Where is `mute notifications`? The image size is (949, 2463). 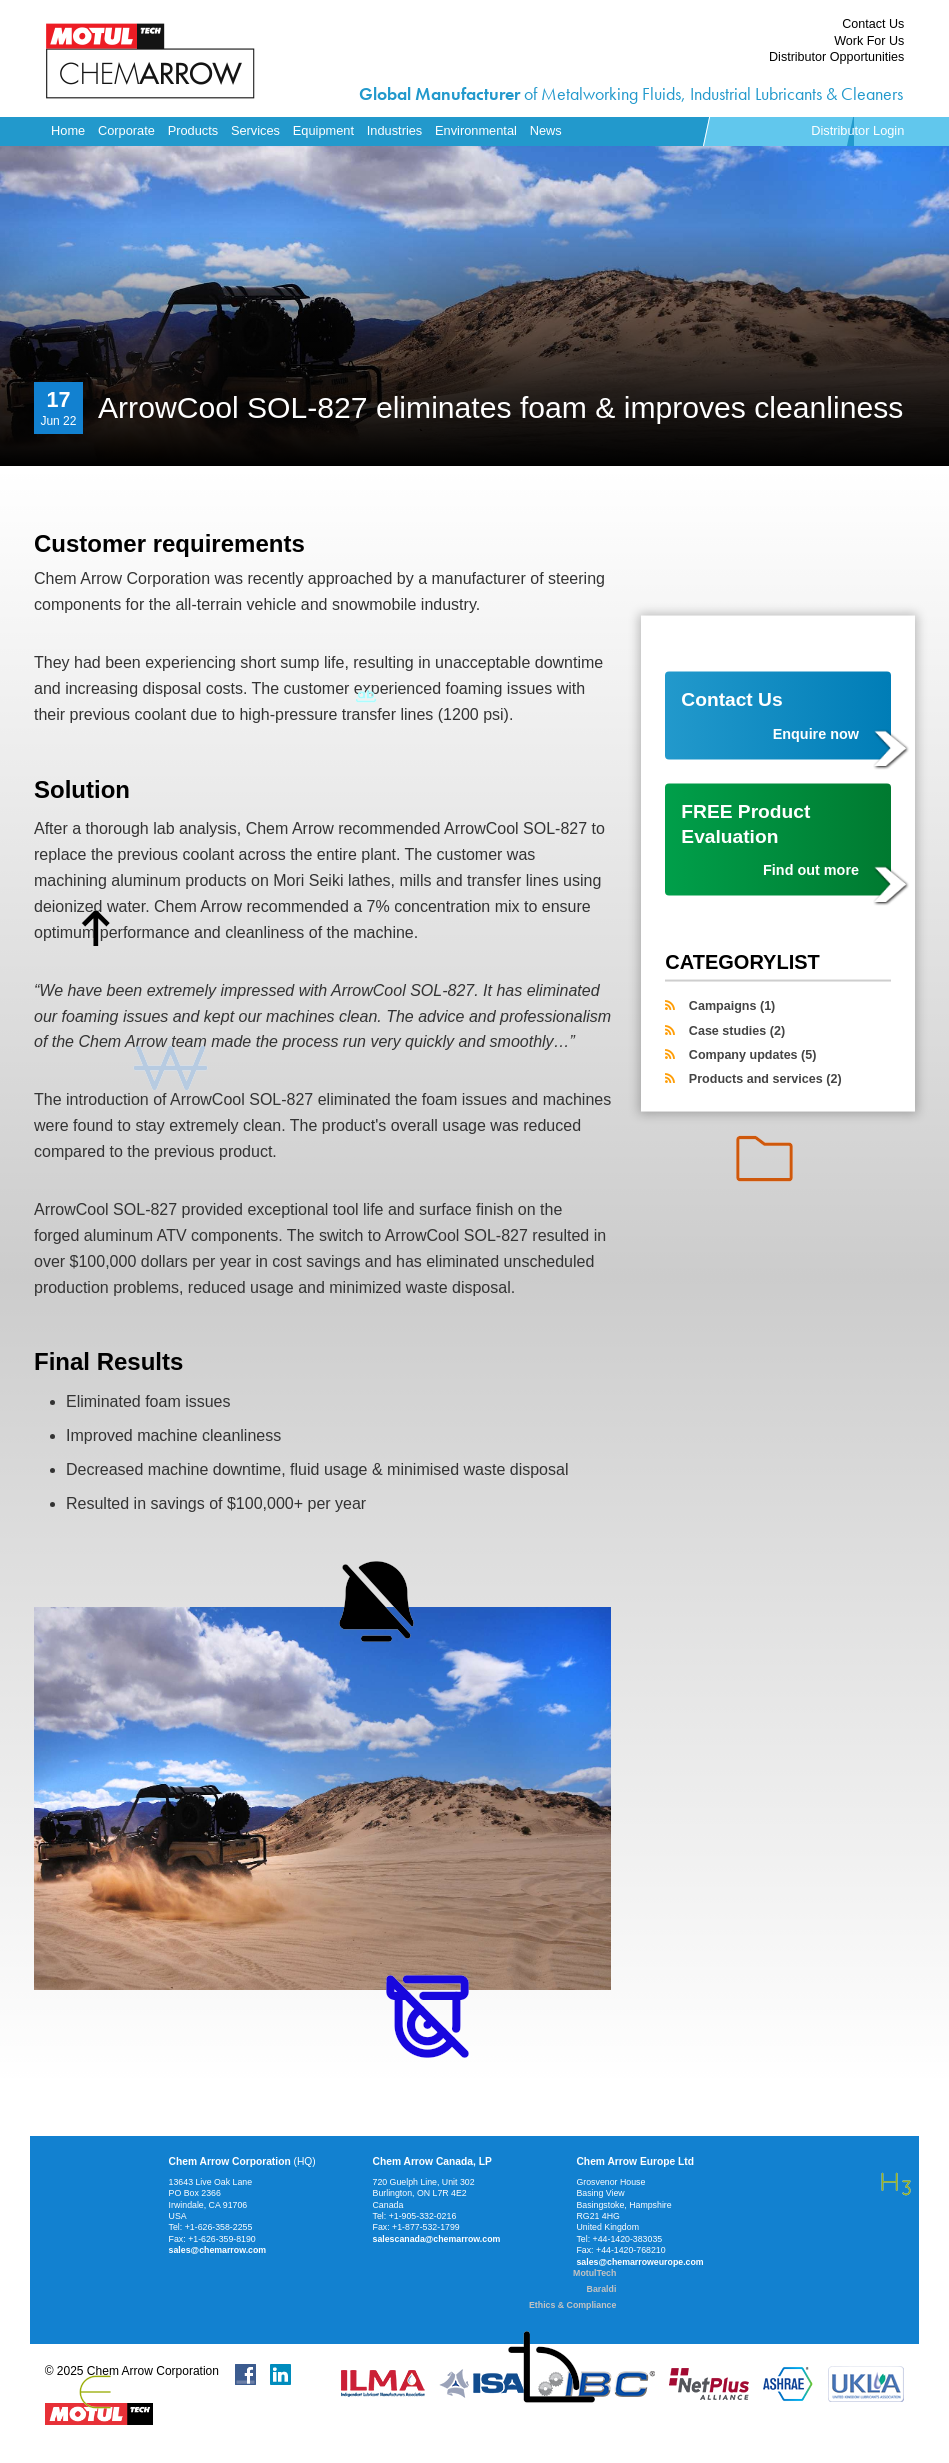 mute notifications is located at coordinates (376, 1601).